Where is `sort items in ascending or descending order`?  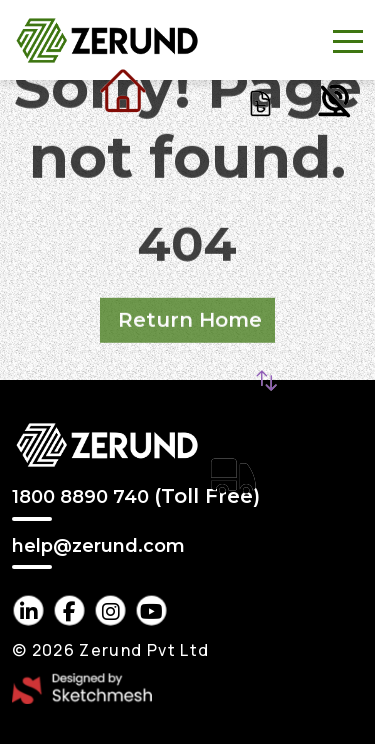 sort items in ascending or descending order is located at coordinates (266, 380).